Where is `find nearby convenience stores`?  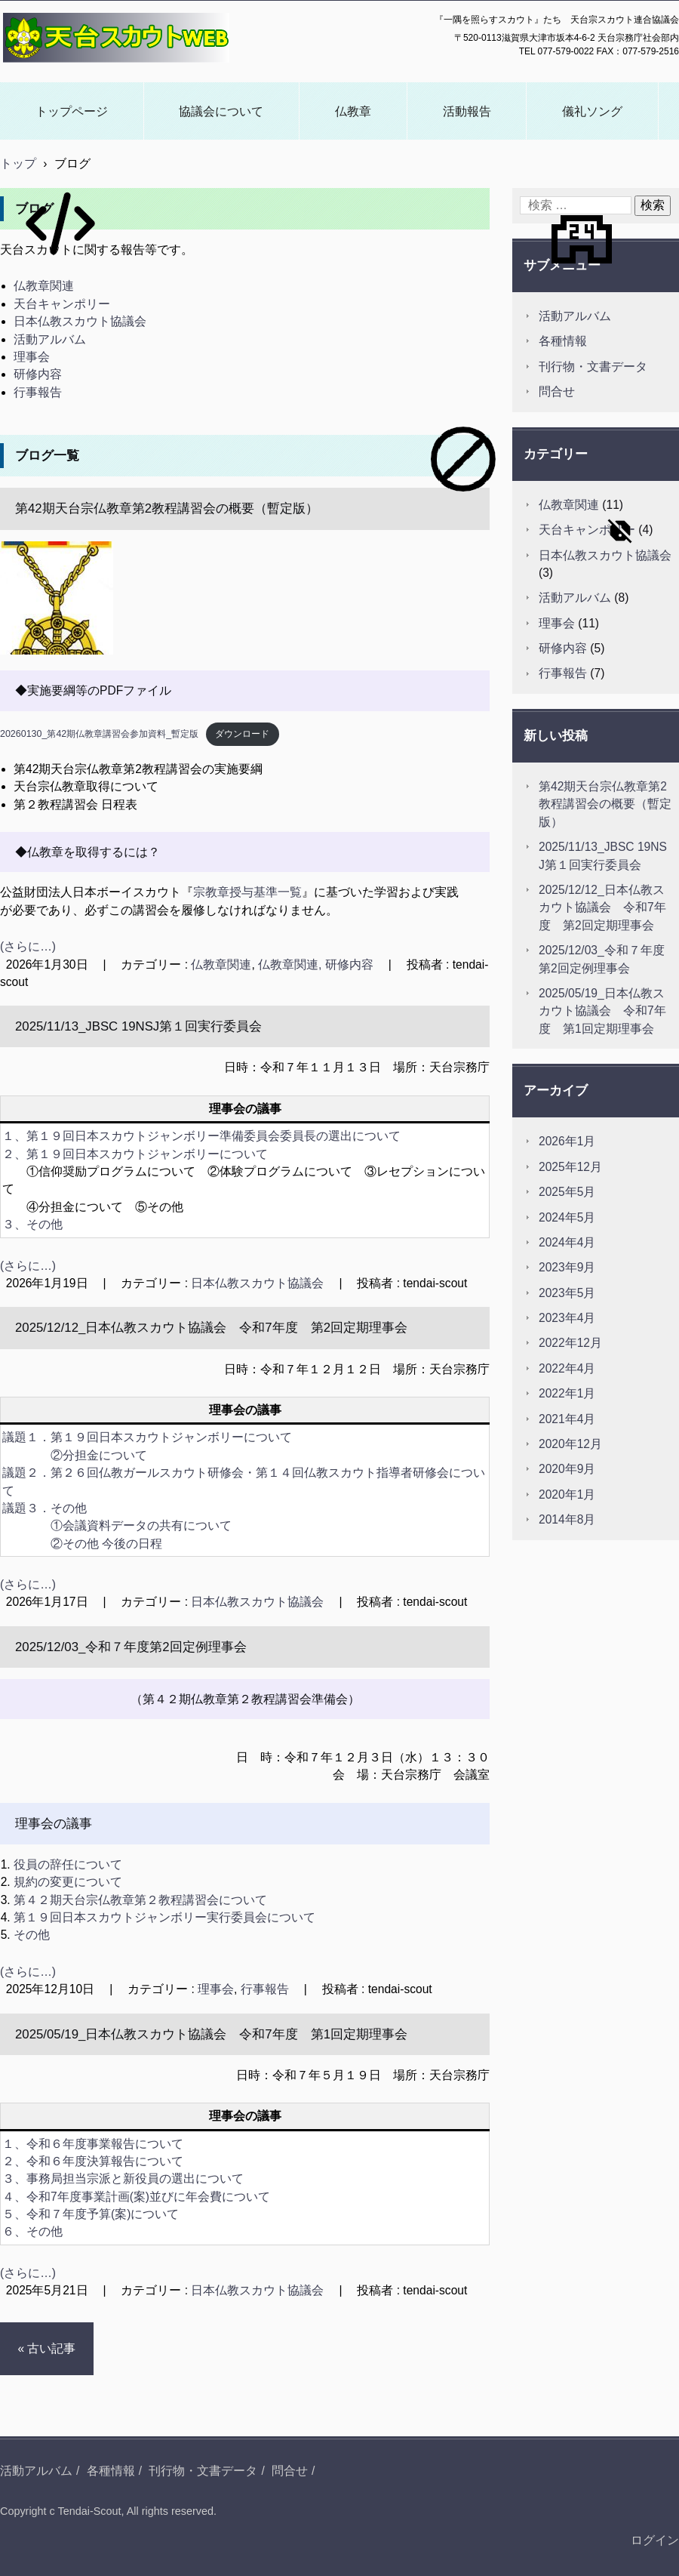
find nearby convenience stores is located at coordinates (582, 239).